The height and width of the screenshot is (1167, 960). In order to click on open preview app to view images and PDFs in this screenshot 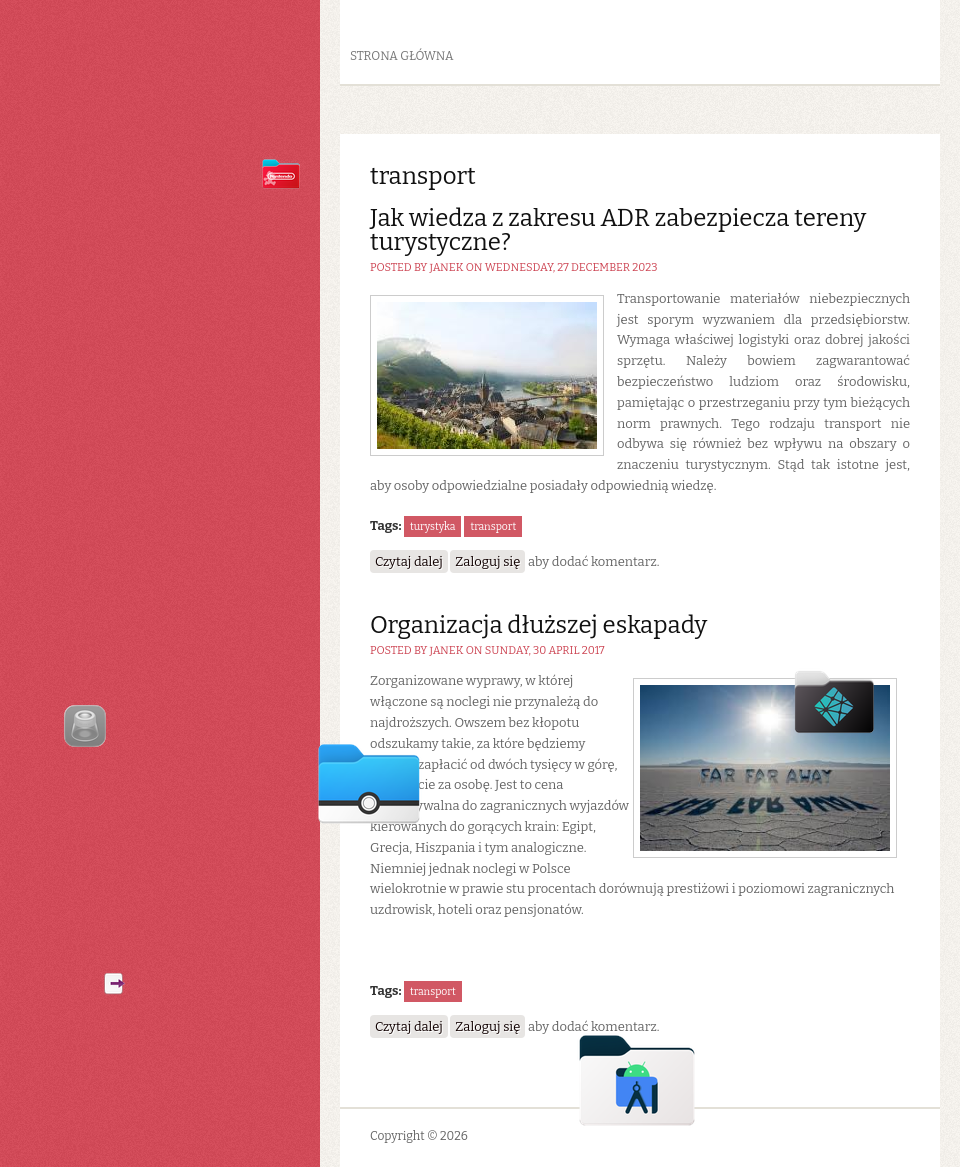, I will do `click(85, 726)`.